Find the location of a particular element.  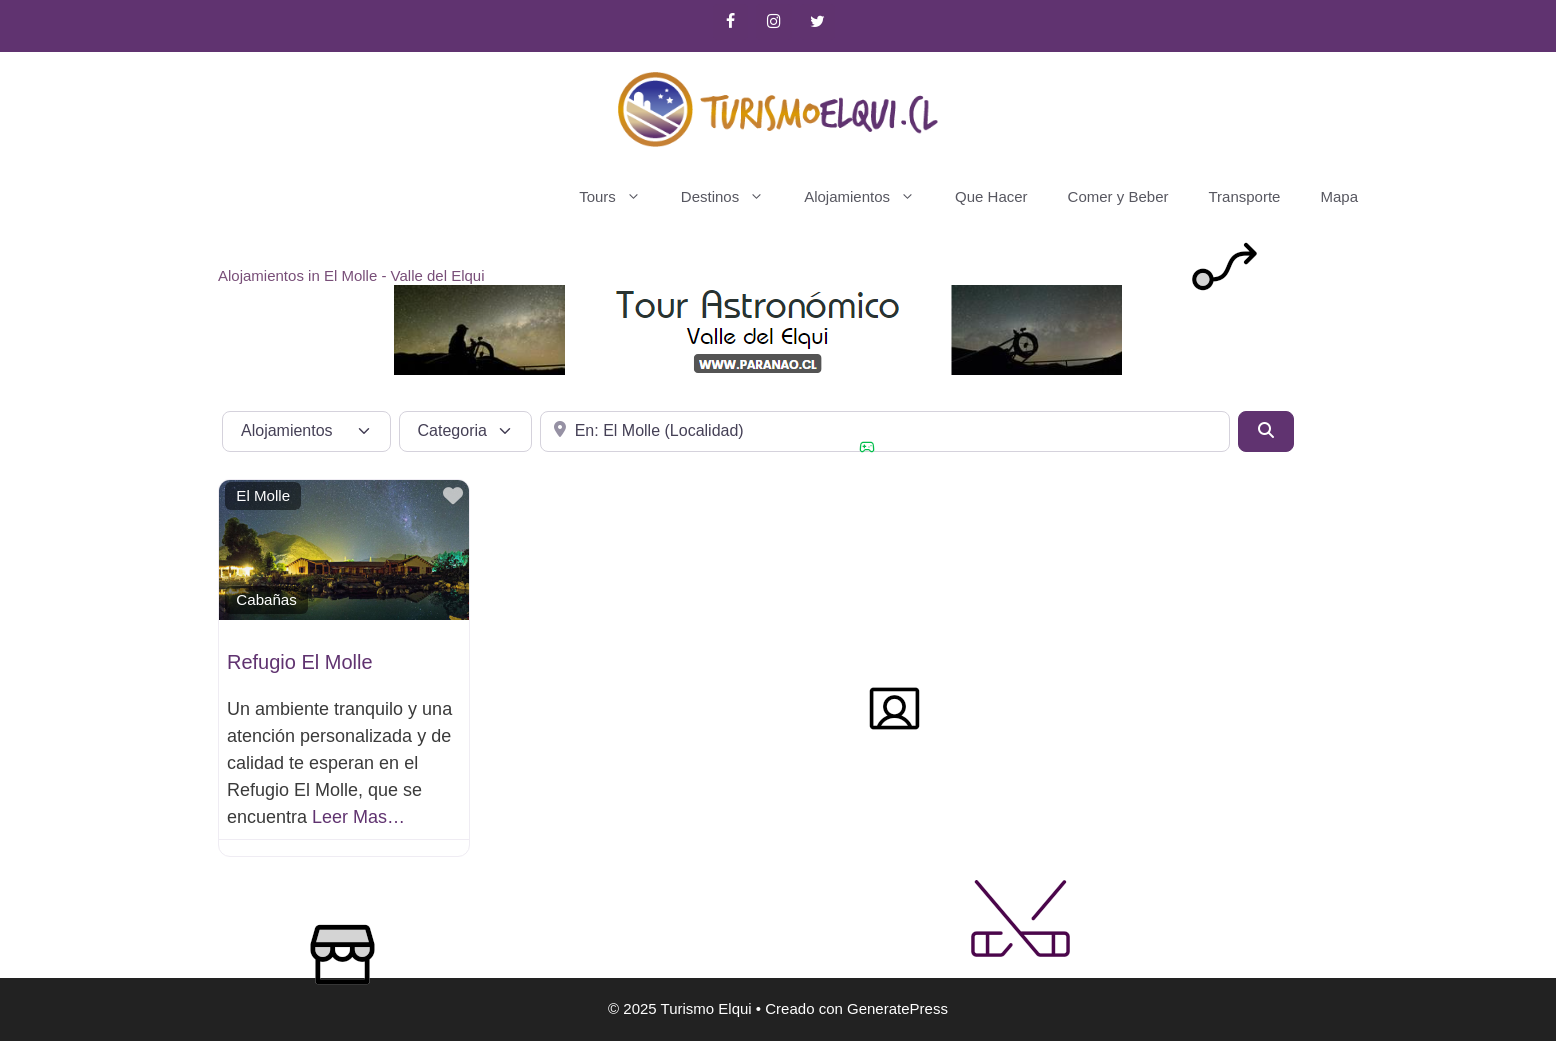

access gaming or games section is located at coordinates (867, 447).